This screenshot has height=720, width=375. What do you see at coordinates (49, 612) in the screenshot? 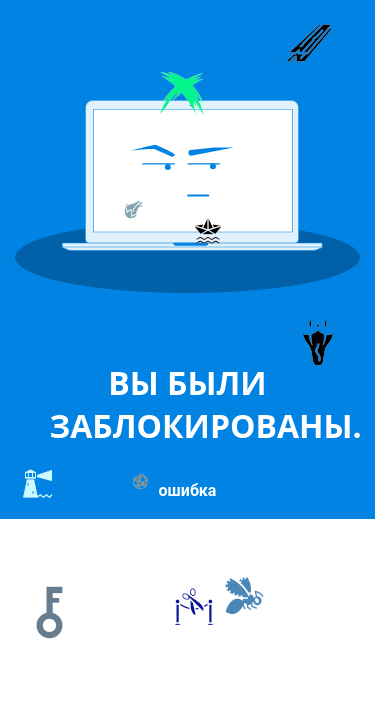
I see `unlock a feature or access restricted content` at bounding box center [49, 612].